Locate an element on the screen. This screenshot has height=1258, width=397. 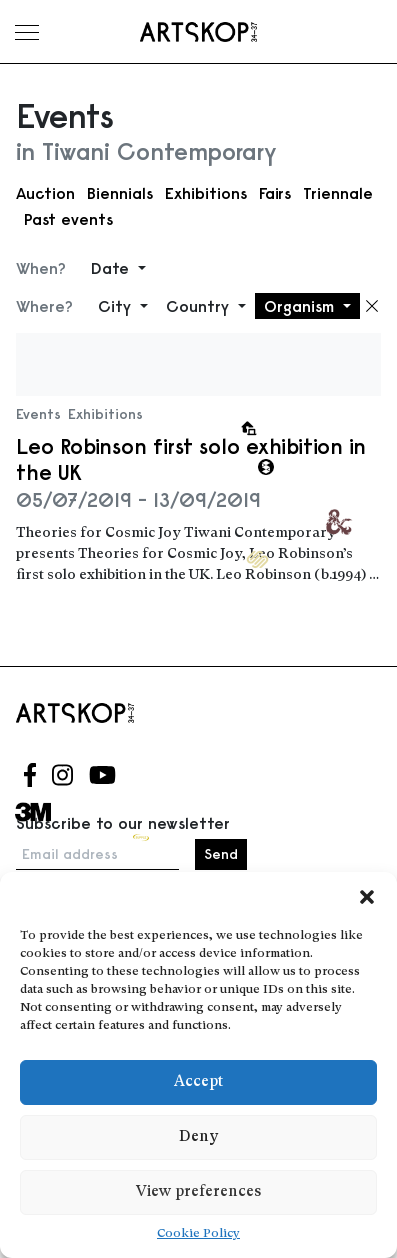
Dungeons & Dragons logo is located at coordinates (339, 522).